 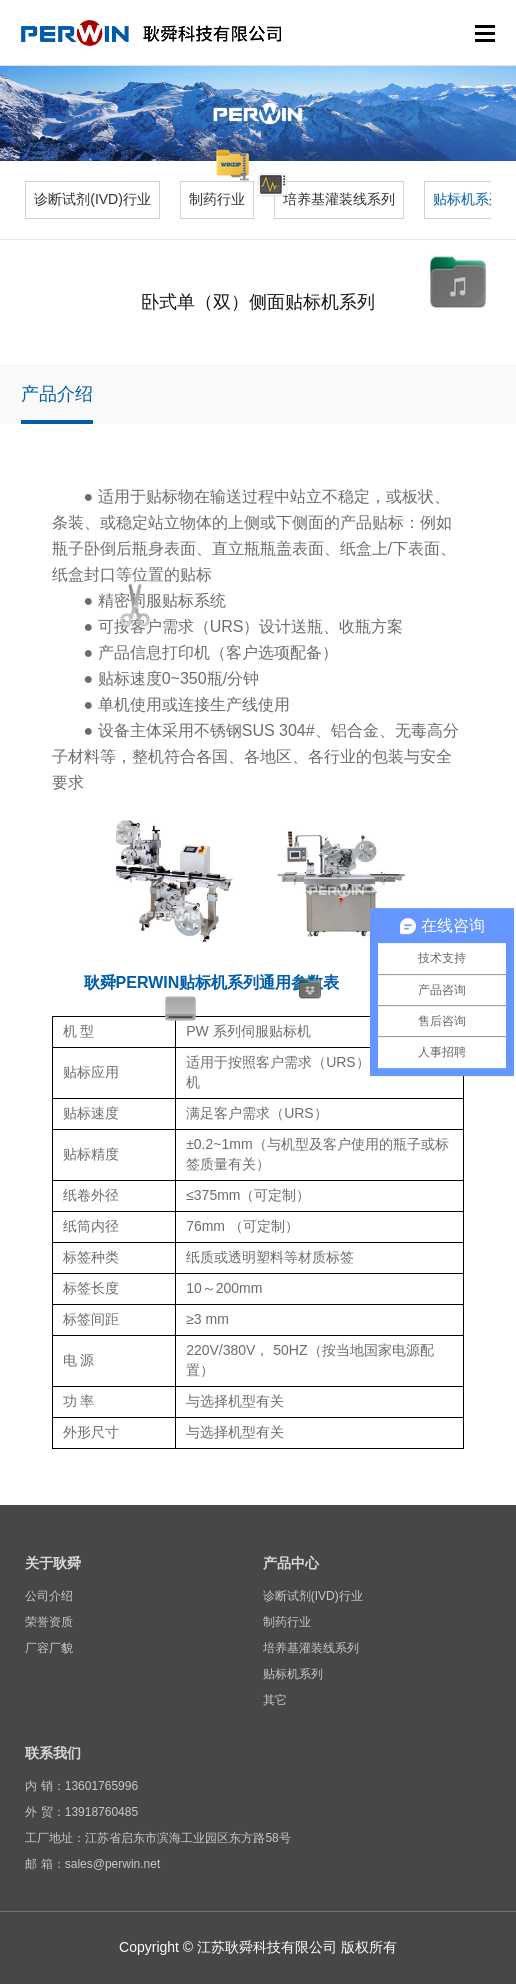 What do you see at coordinates (180, 1008) in the screenshot?
I see `access removable storage device` at bounding box center [180, 1008].